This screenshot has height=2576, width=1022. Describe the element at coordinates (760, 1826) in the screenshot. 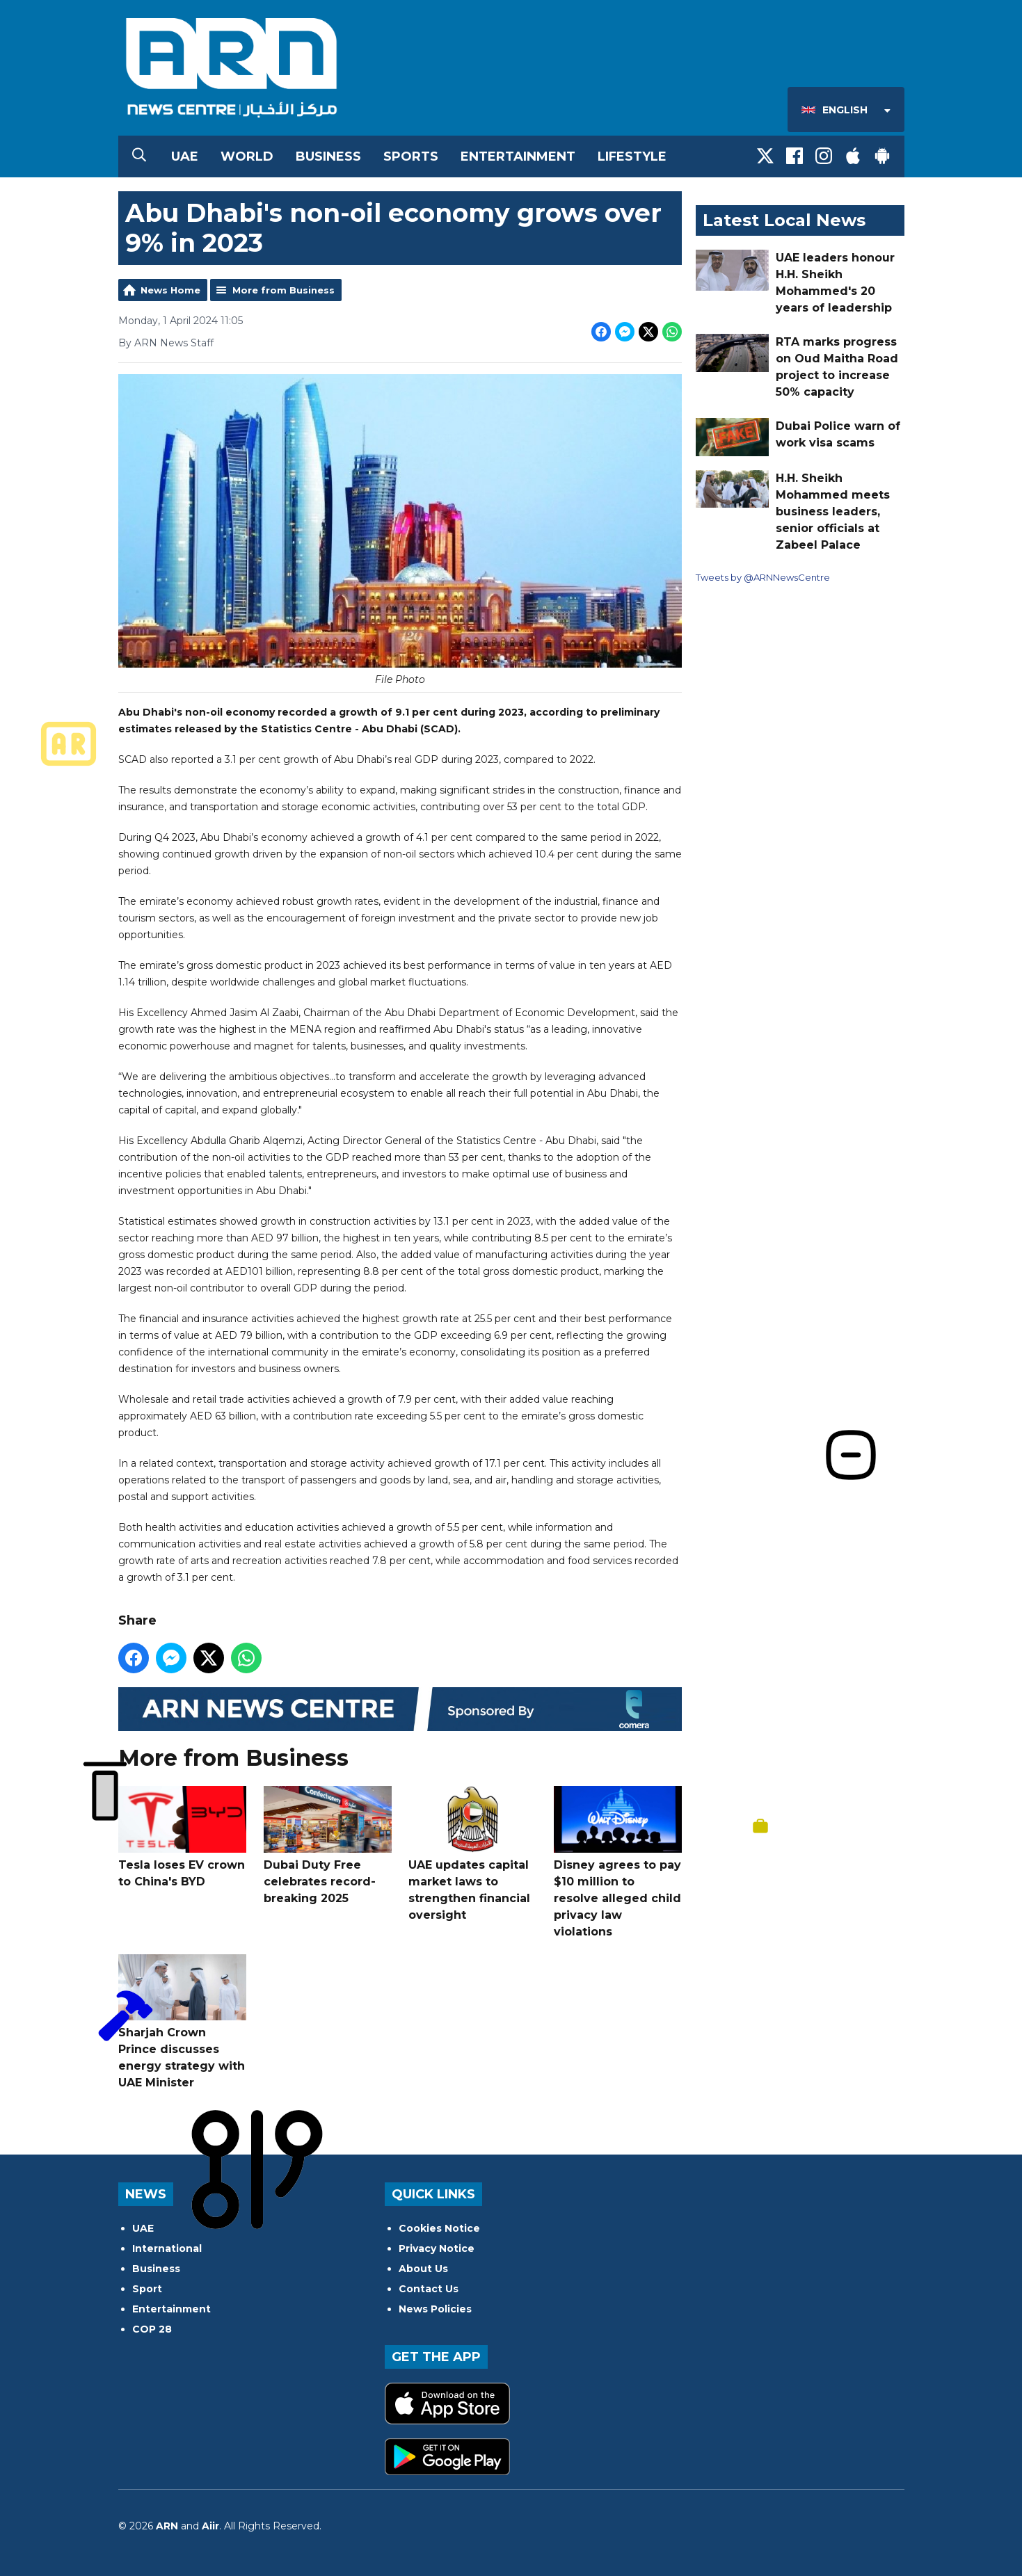

I see `access work or business files` at that location.